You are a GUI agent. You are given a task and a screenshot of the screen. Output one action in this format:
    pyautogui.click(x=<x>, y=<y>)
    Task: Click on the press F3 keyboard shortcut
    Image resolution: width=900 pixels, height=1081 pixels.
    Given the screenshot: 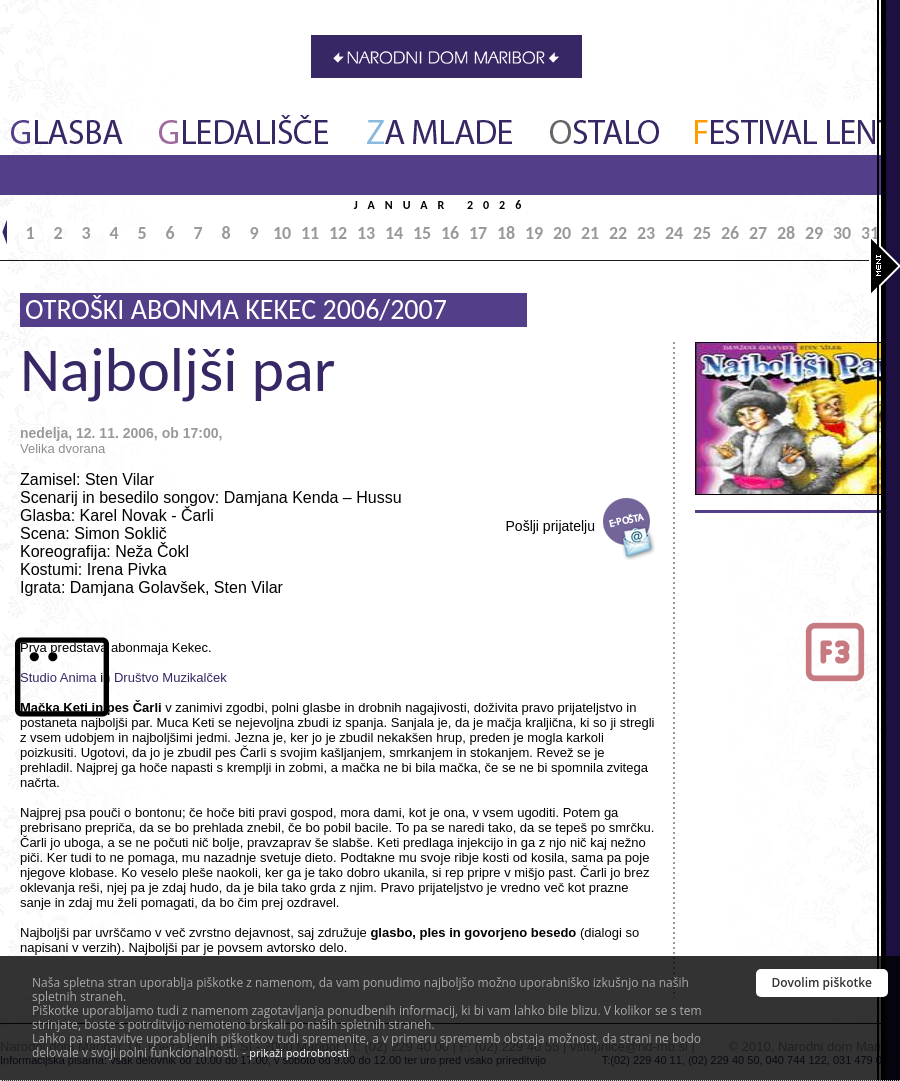 What is the action you would take?
    pyautogui.click(x=835, y=652)
    